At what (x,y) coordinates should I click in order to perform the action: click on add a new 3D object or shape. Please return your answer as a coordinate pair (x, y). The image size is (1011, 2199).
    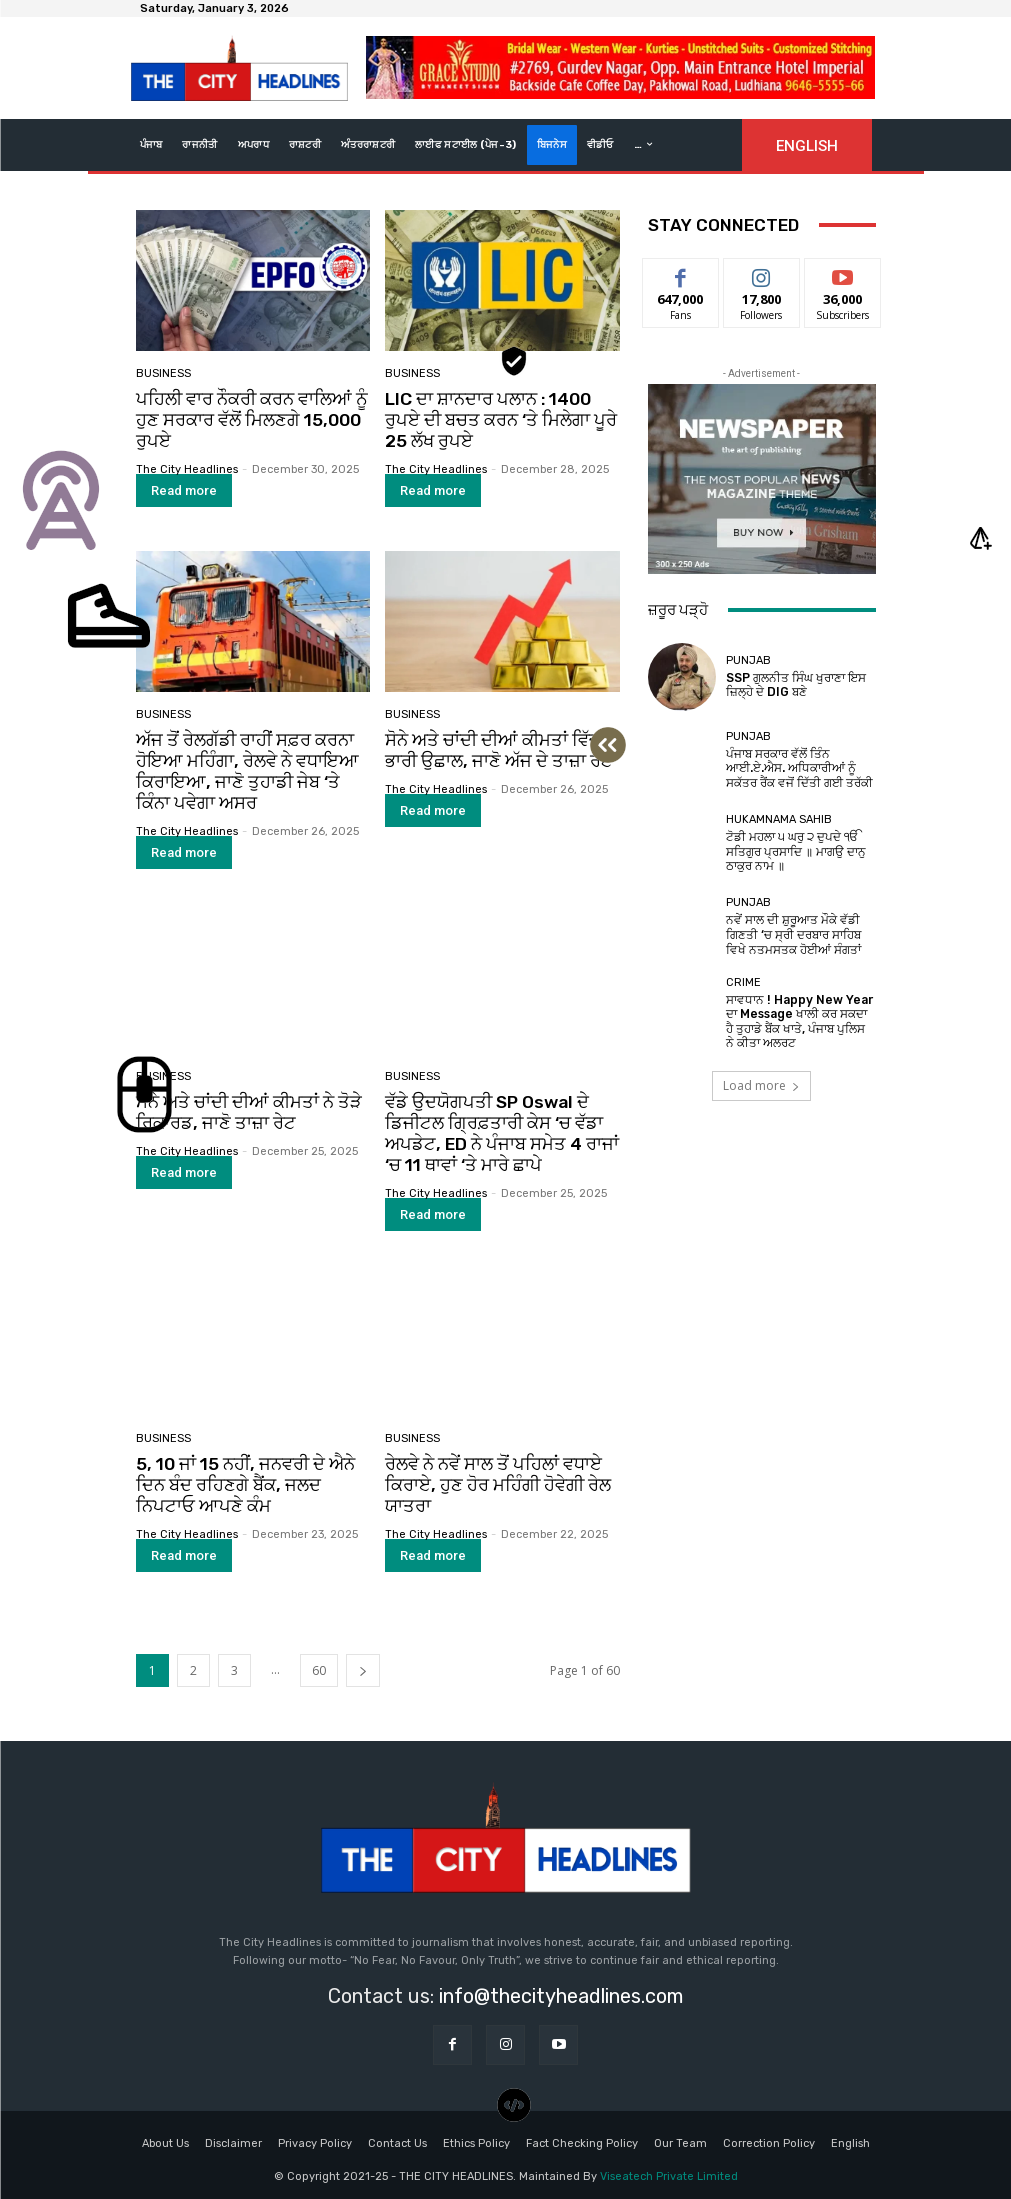
    Looking at the image, I should click on (980, 538).